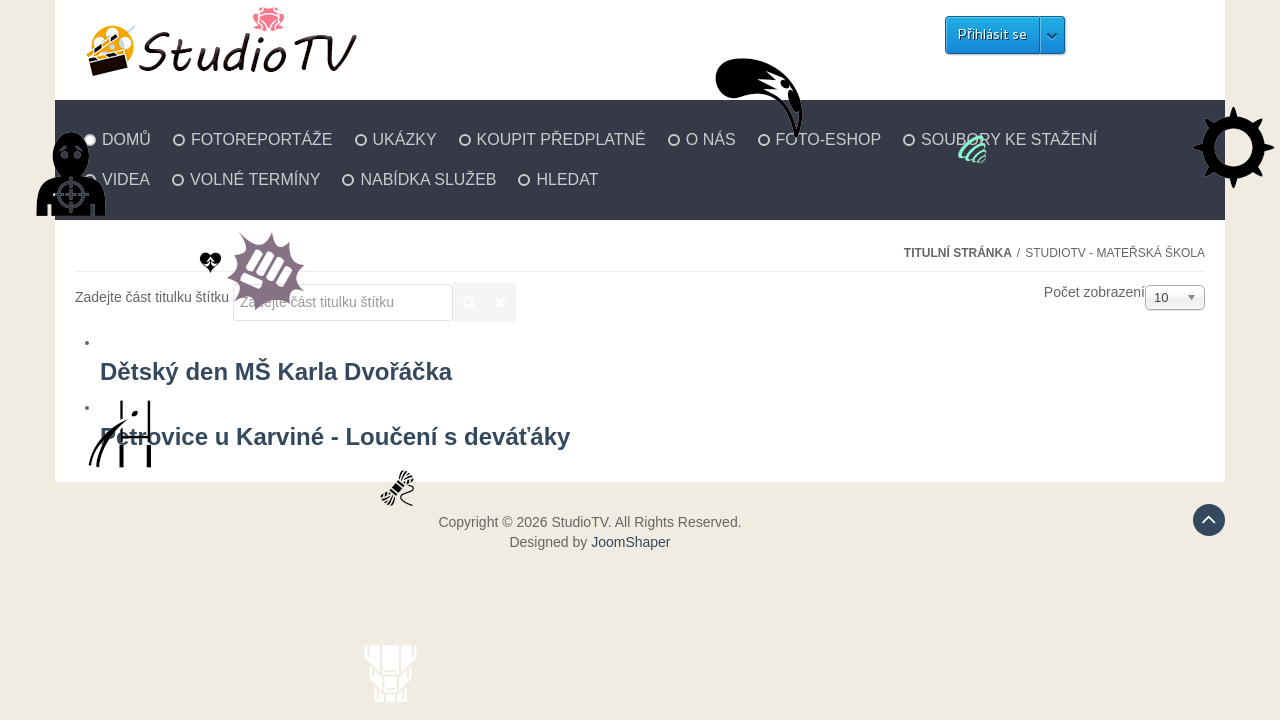  I want to click on crafting or knitting category in a game, so click(397, 488).